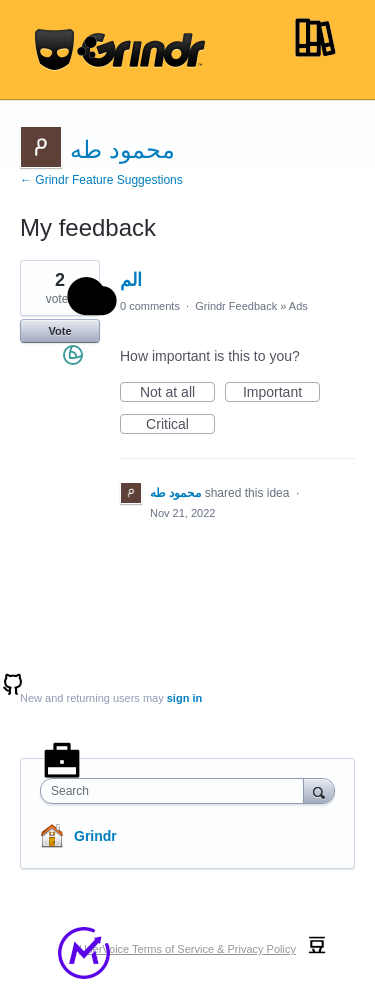  Describe the element at coordinates (314, 37) in the screenshot. I see `browse your digital library` at that location.